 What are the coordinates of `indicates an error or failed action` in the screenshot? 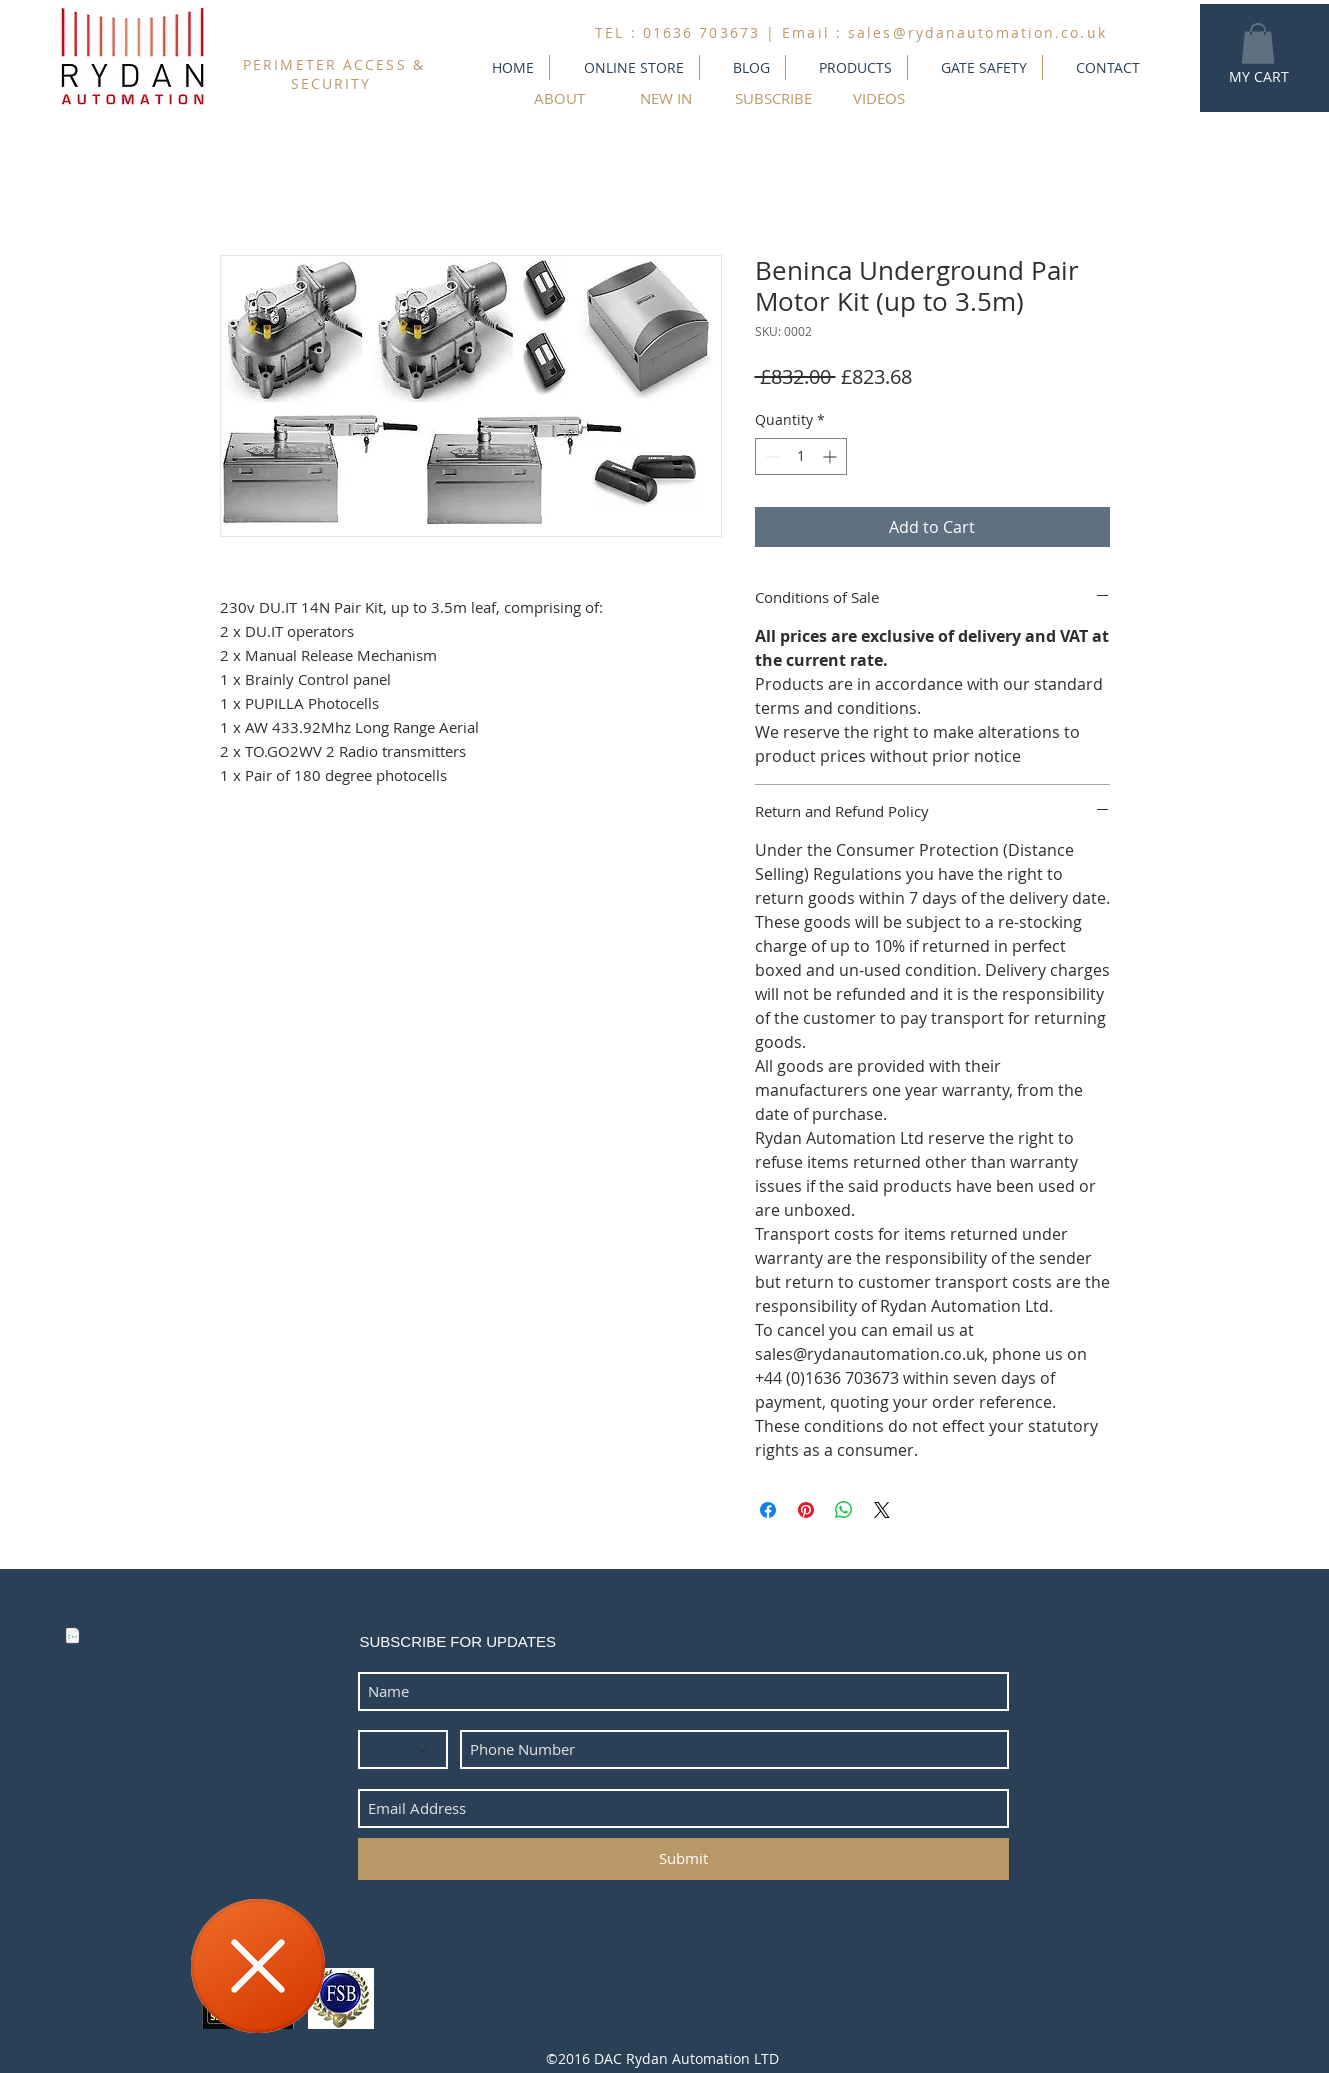 It's located at (258, 1966).